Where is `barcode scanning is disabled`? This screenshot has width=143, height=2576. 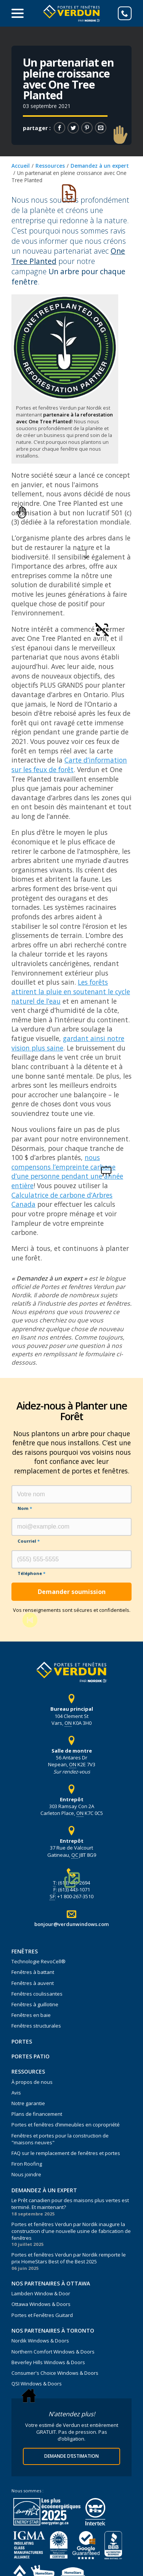
barcode scanning is disabled is located at coordinates (102, 629).